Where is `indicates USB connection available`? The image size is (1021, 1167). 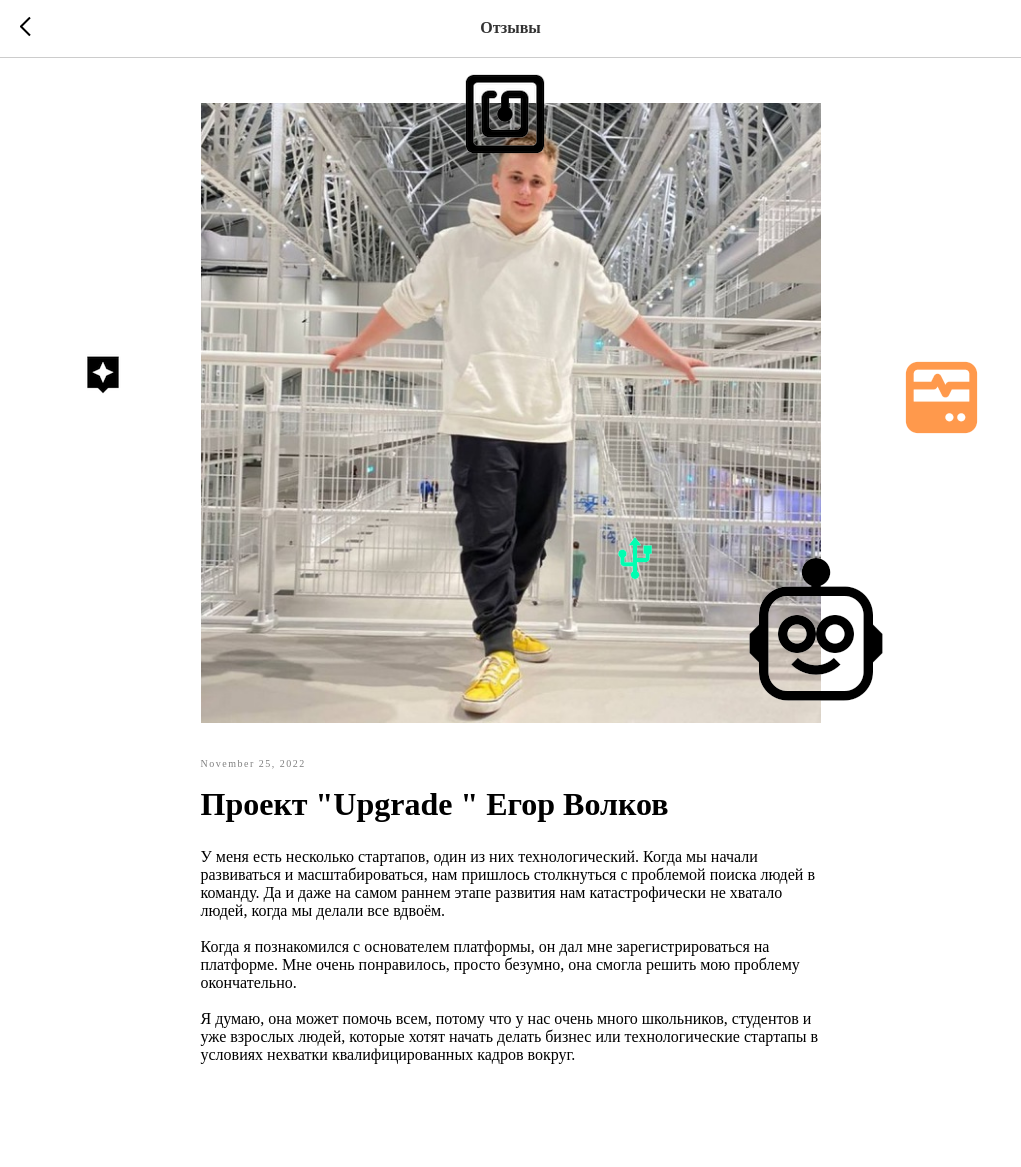
indicates USB connection available is located at coordinates (635, 558).